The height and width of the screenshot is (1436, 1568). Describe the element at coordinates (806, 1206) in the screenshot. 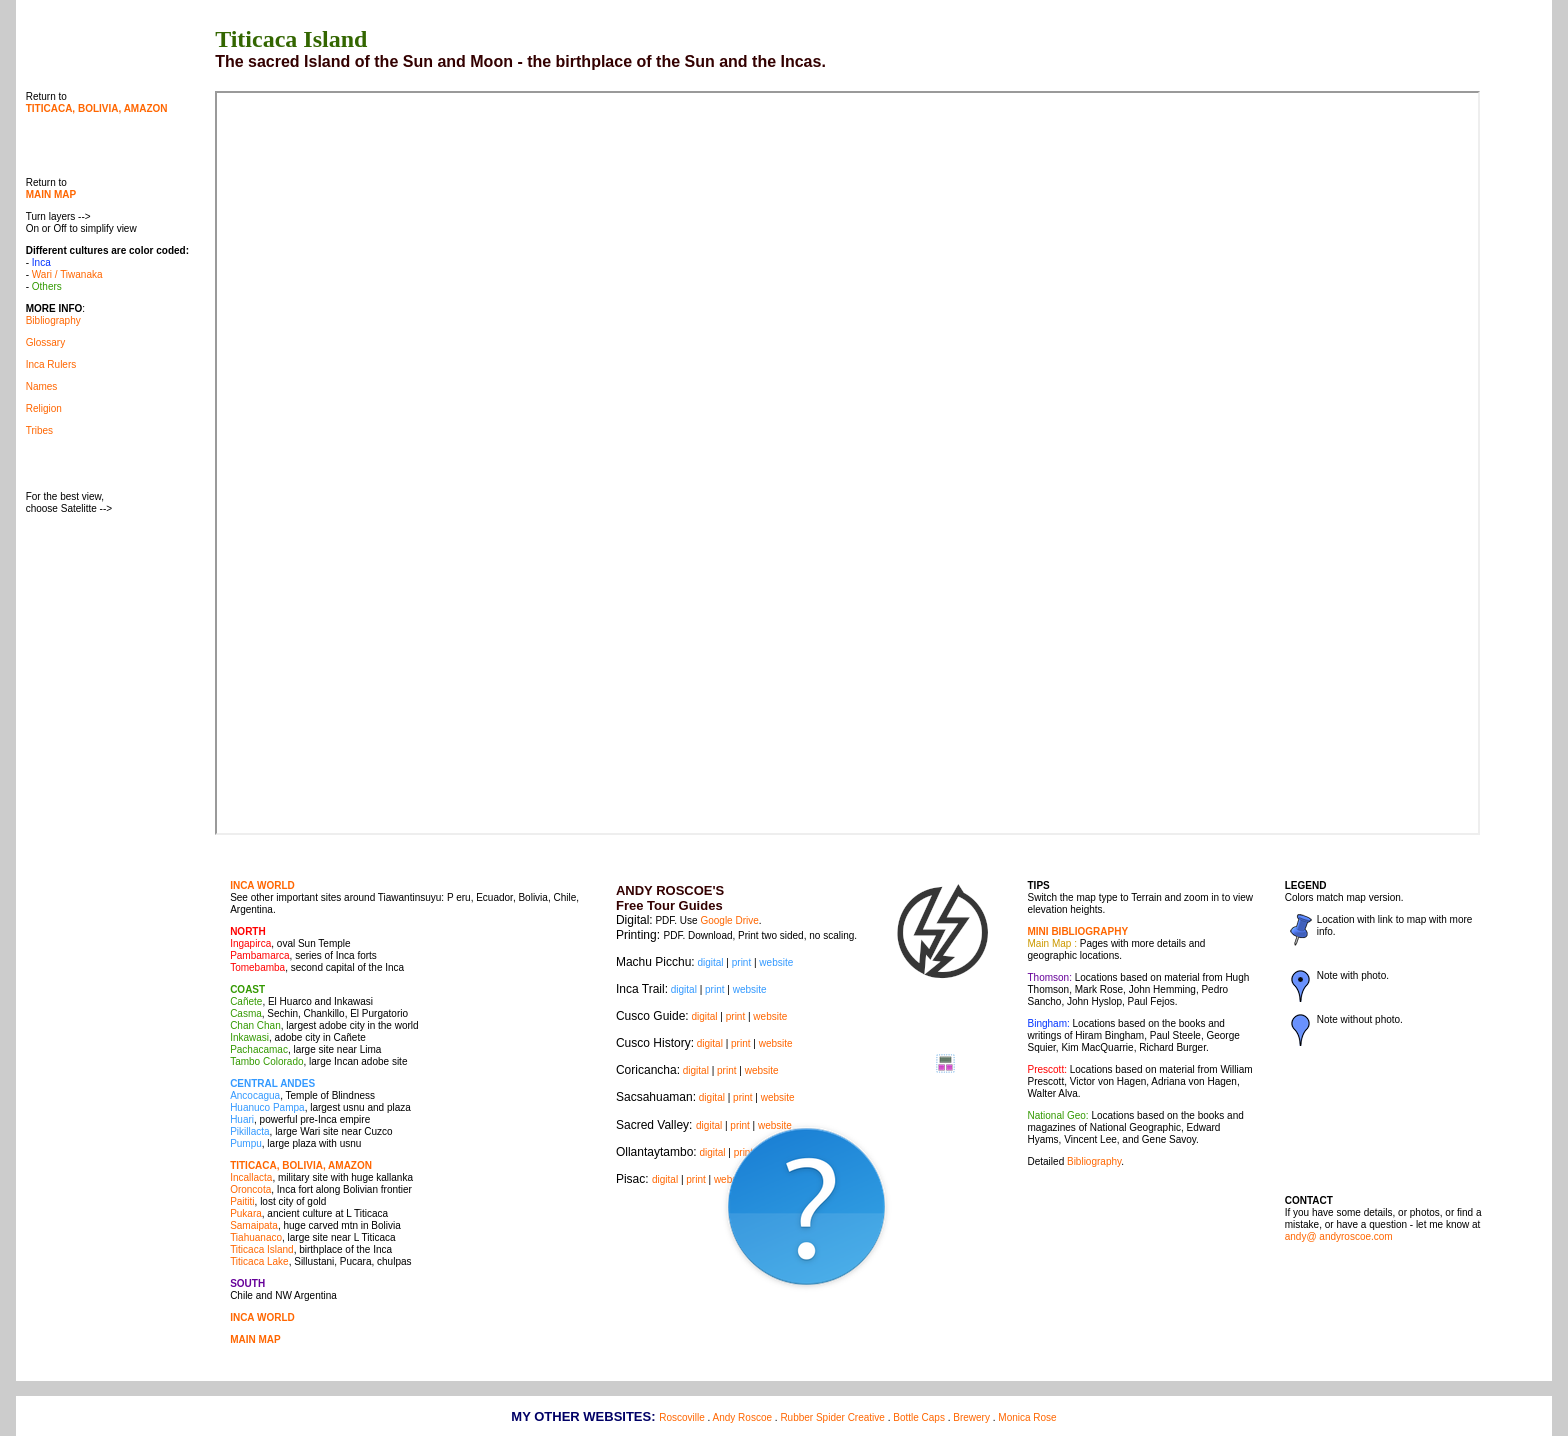

I see `open the help or support center` at that location.